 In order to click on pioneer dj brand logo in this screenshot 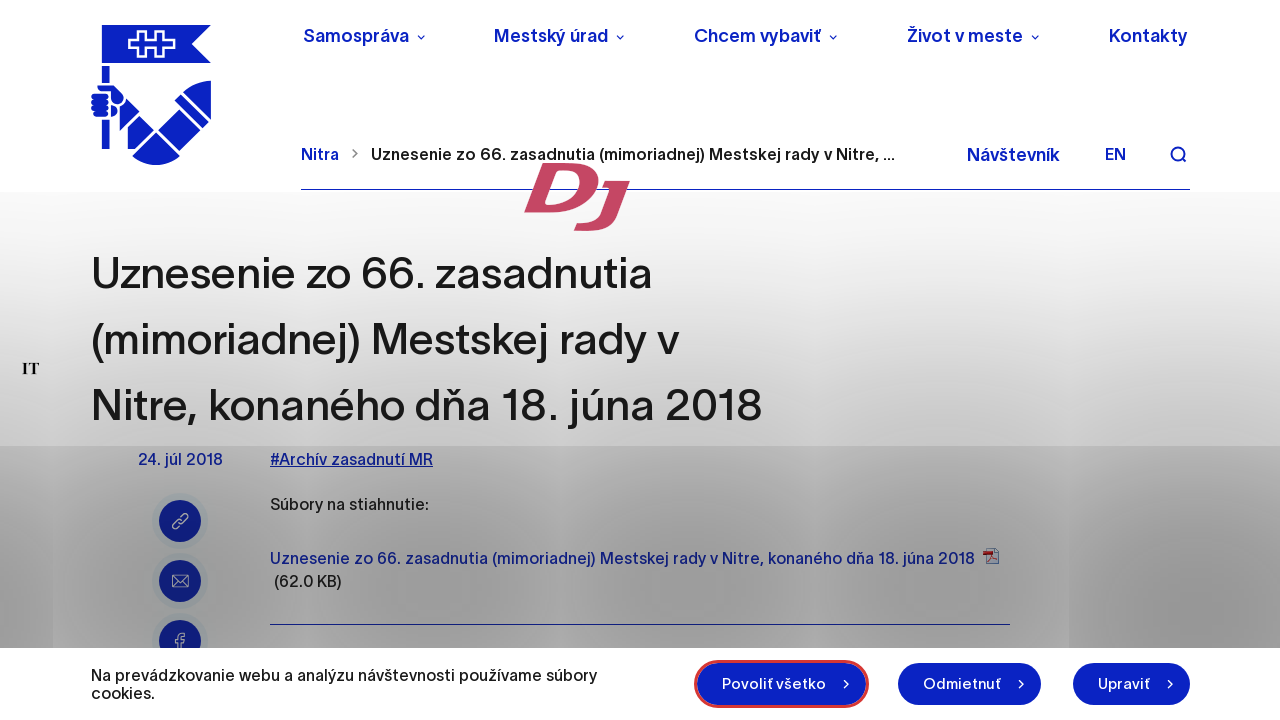, I will do `click(577, 197)`.